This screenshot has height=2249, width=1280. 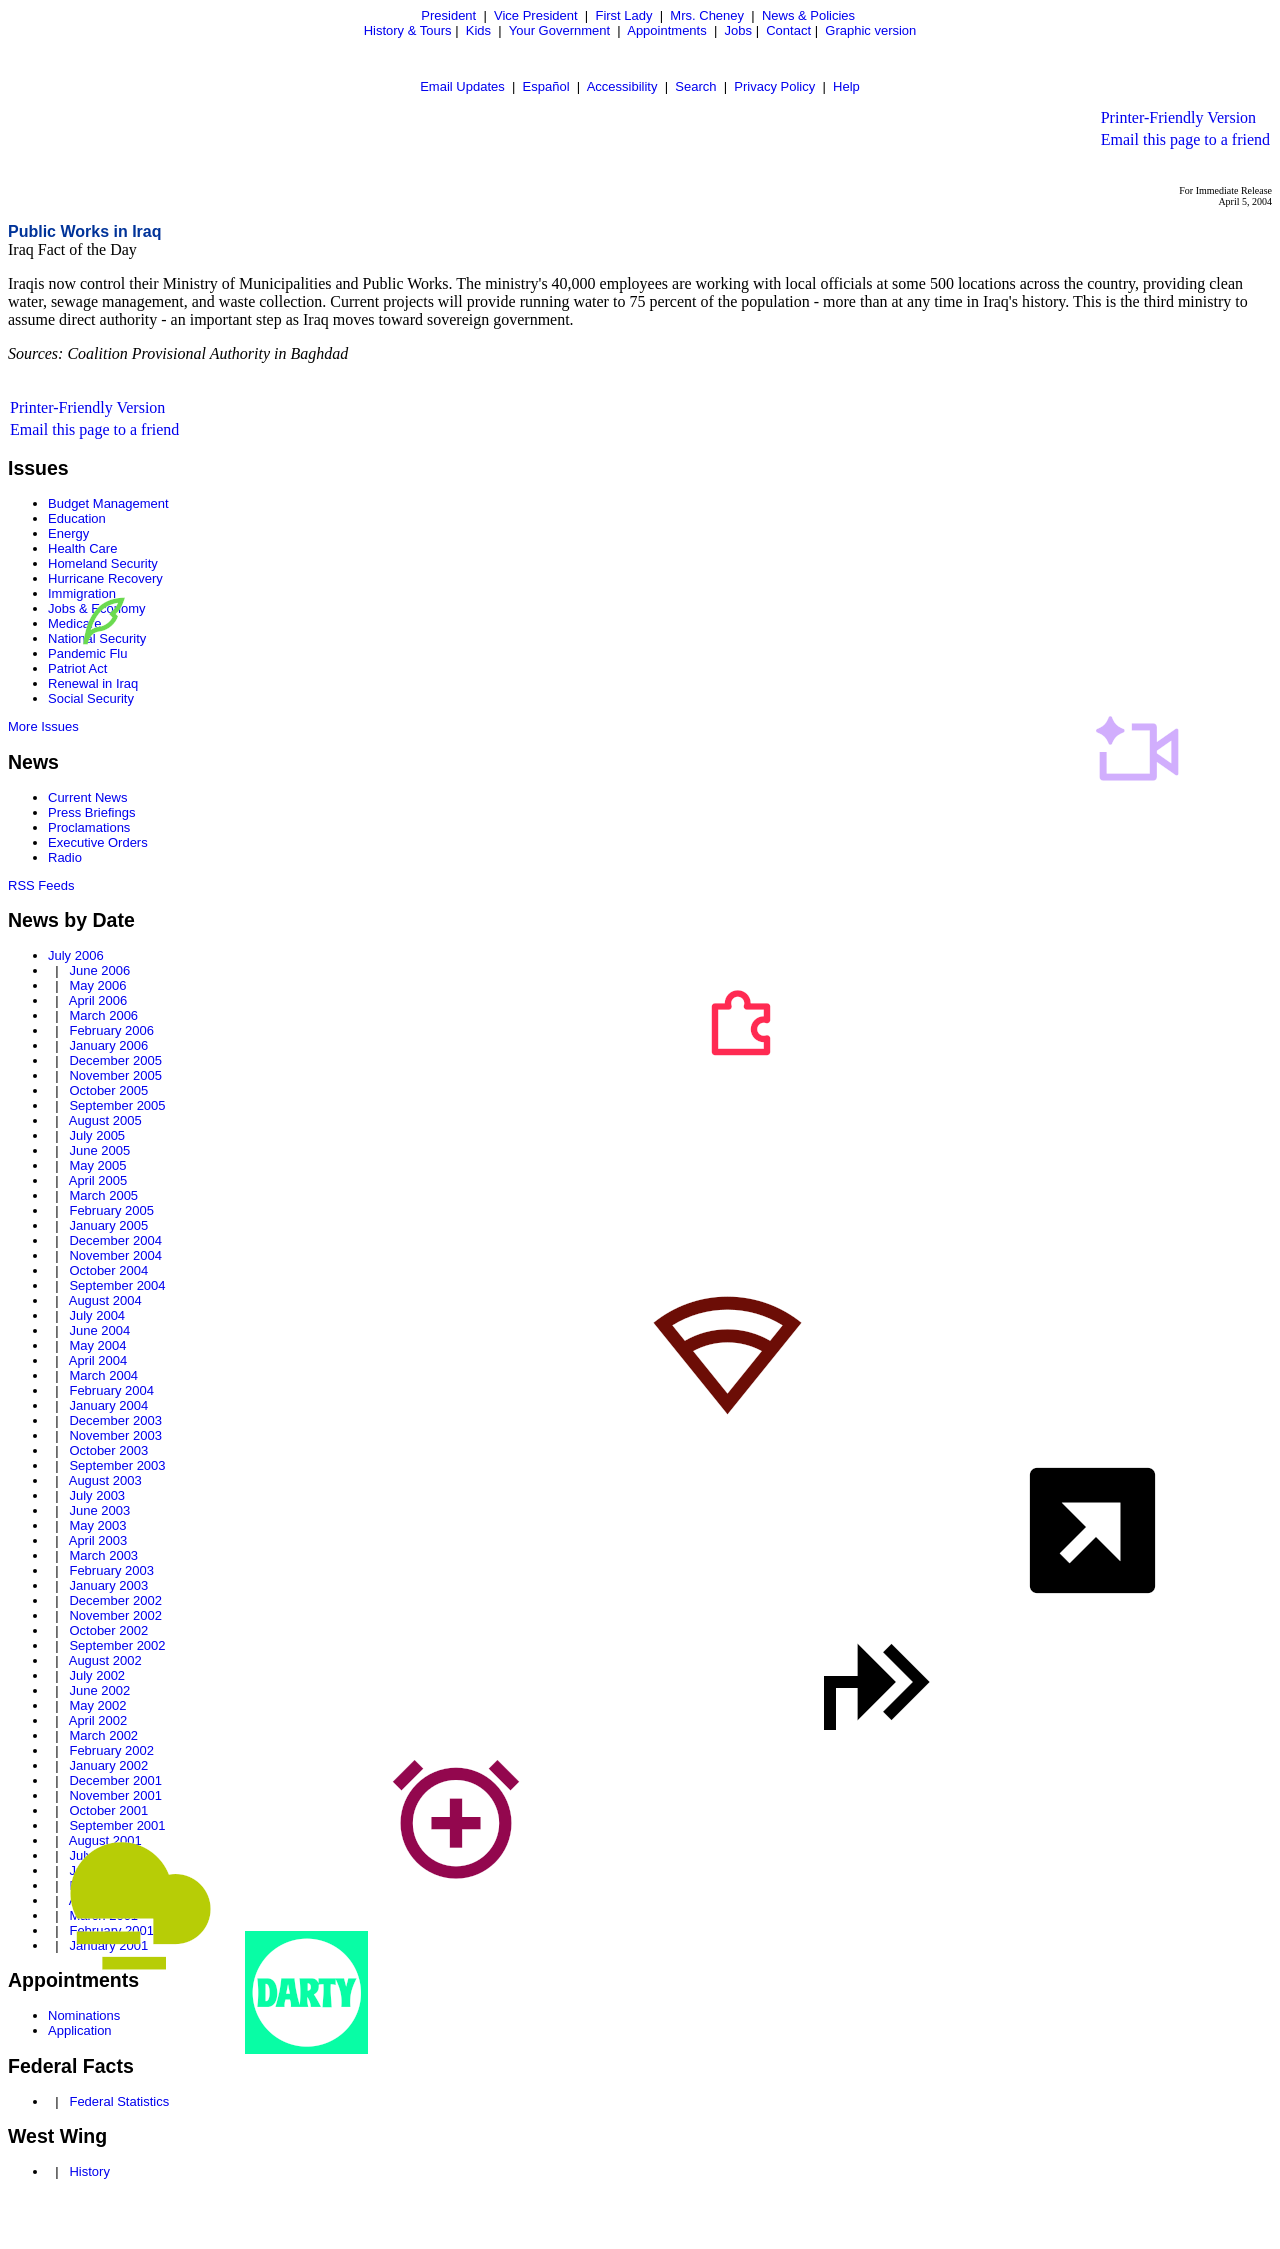 What do you see at coordinates (306, 1992) in the screenshot?
I see `Darty retail store app or website` at bounding box center [306, 1992].